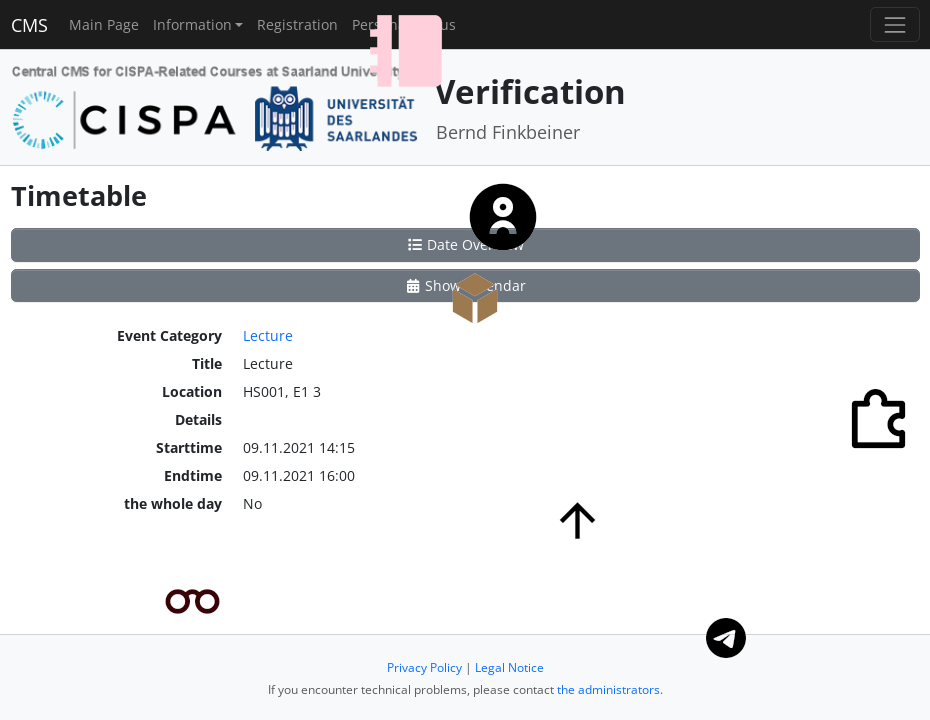 The height and width of the screenshot is (720, 930). What do you see at coordinates (192, 601) in the screenshot?
I see `enable reading or accessibility mode` at bounding box center [192, 601].